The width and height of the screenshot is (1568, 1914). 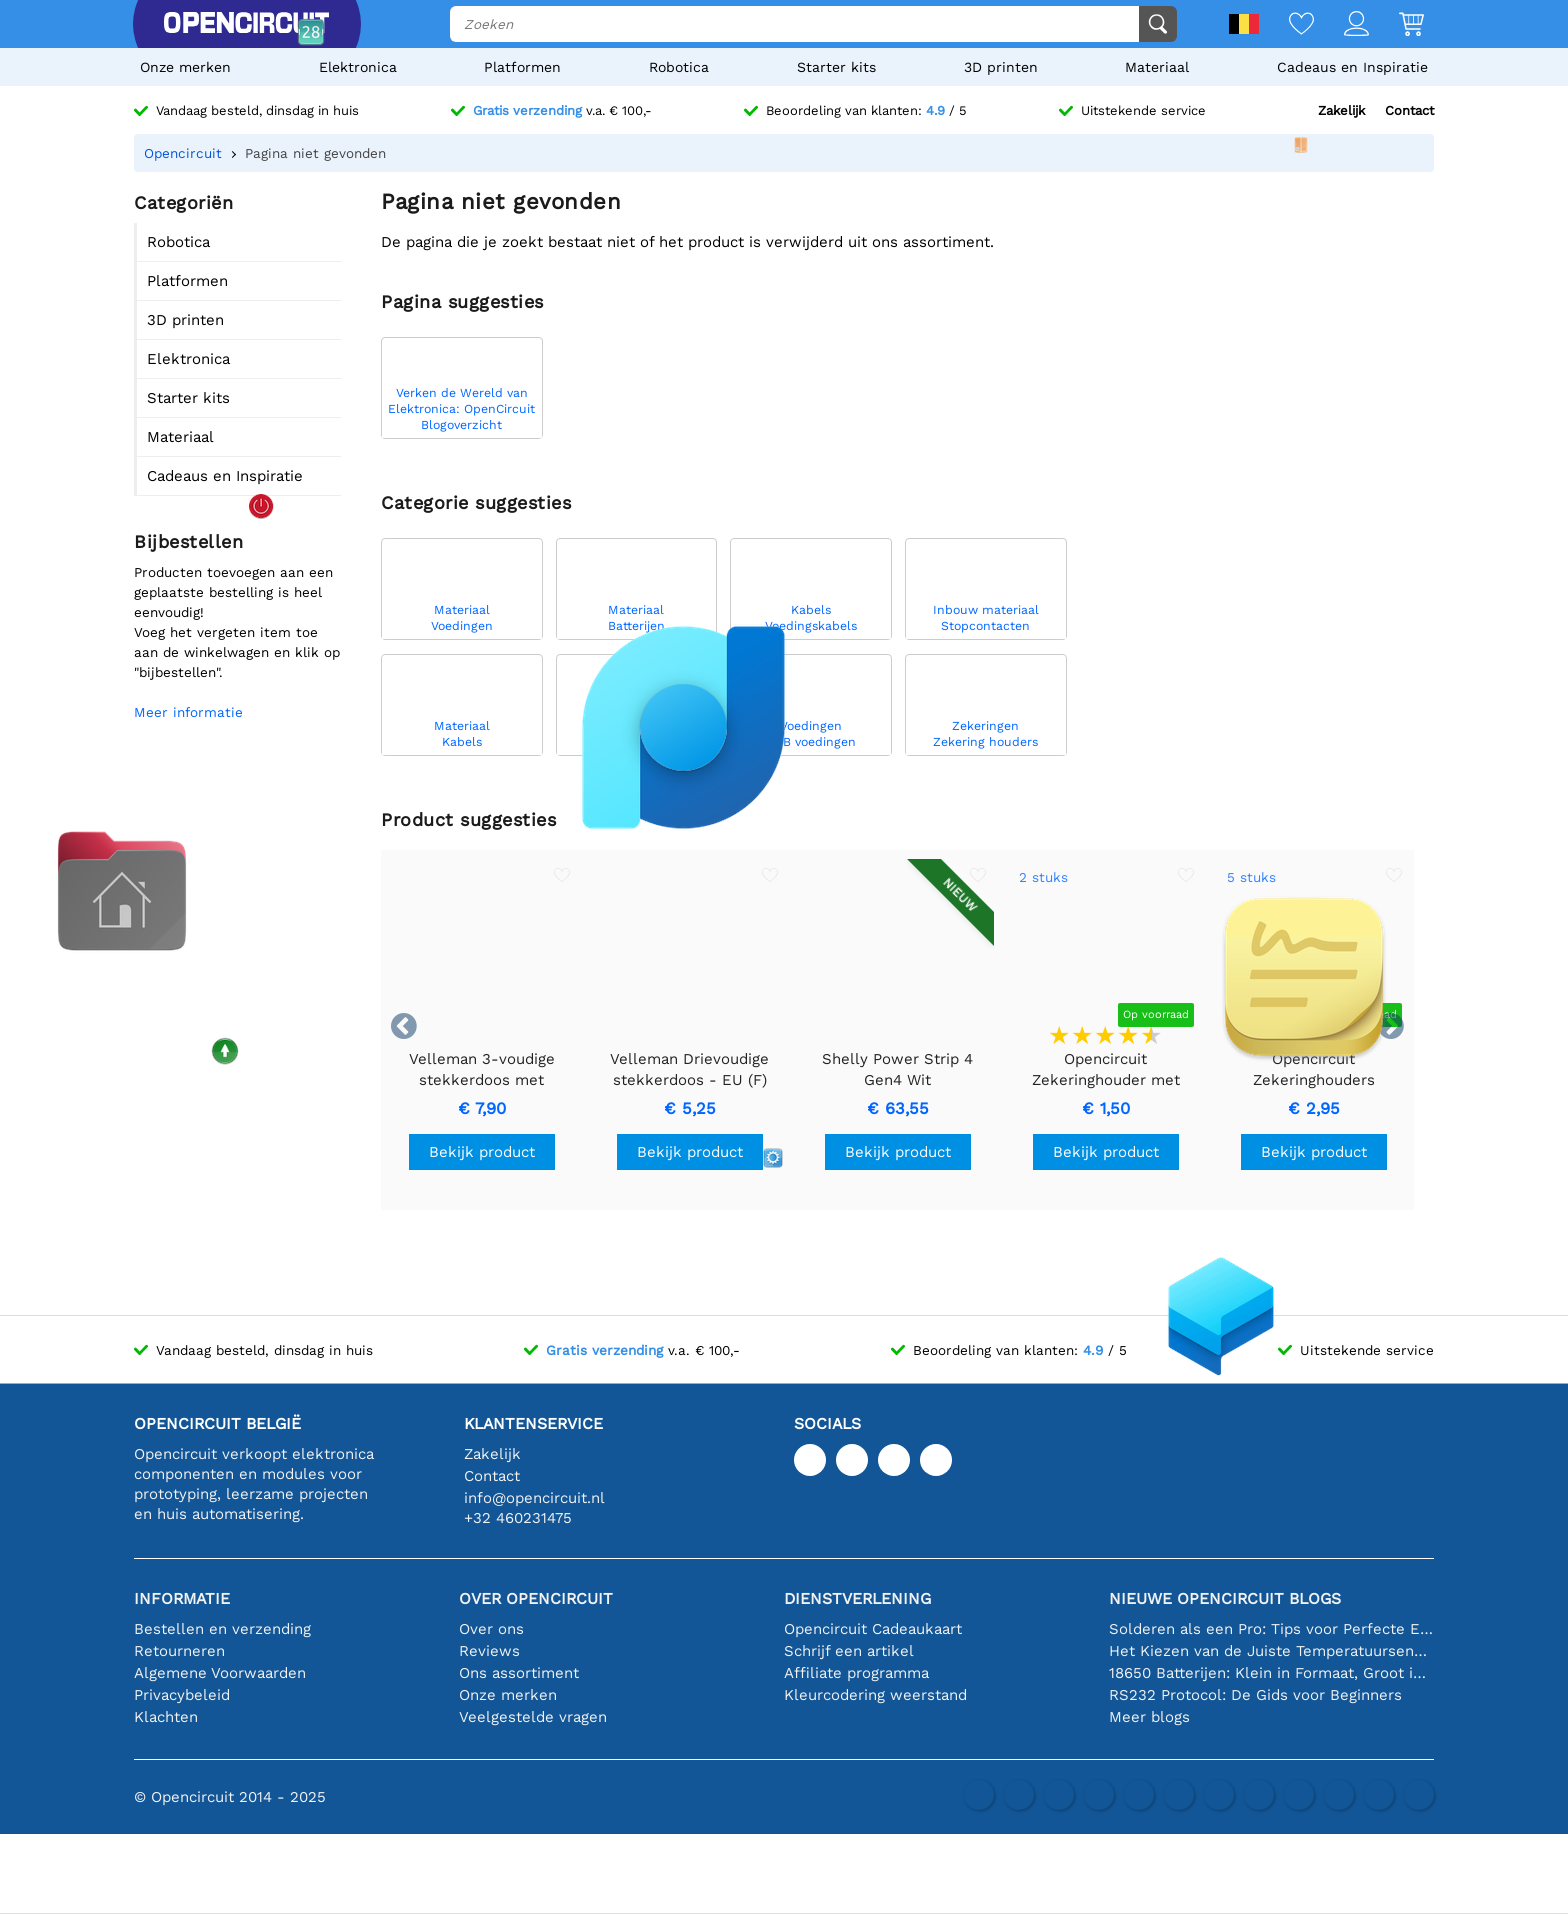 What do you see at coordinates (225, 1051) in the screenshot?
I see `indicates a software update is available` at bounding box center [225, 1051].